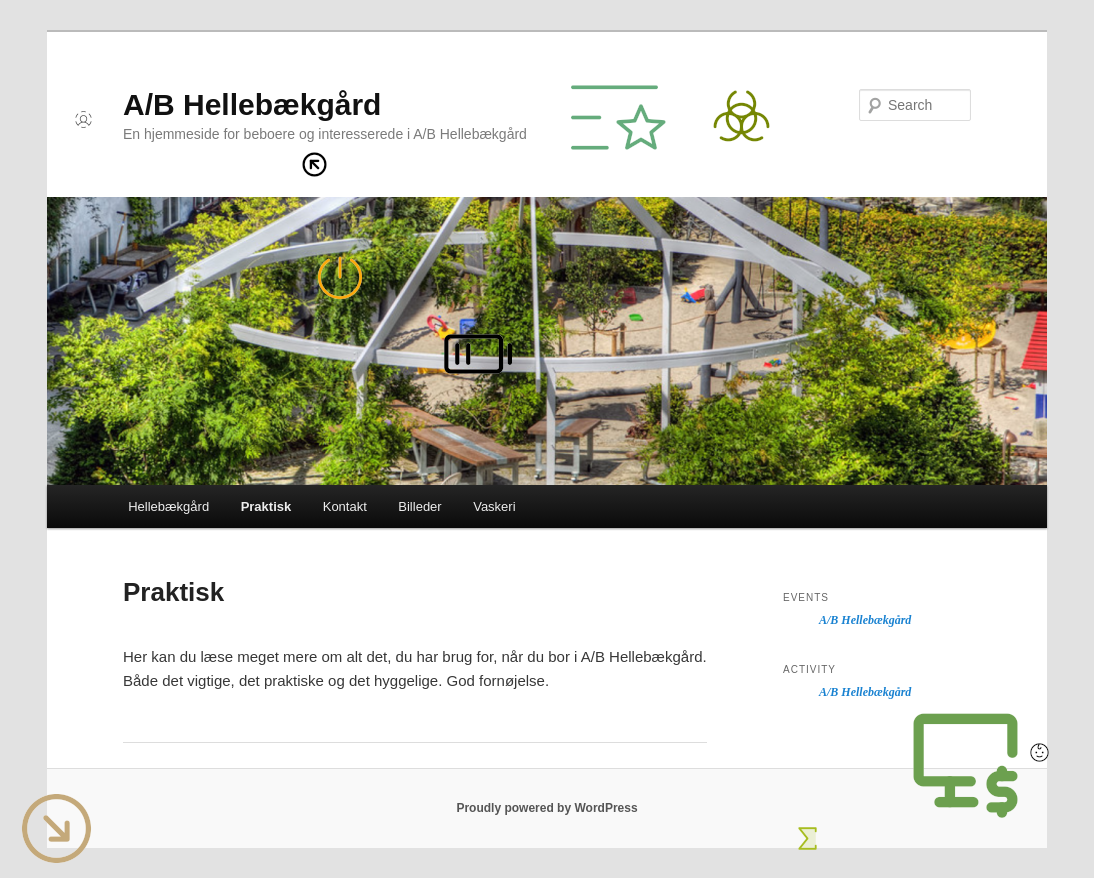 The height and width of the screenshot is (878, 1094). Describe the element at coordinates (1039, 752) in the screenshot. I see `access baby or child-related features` at that location.